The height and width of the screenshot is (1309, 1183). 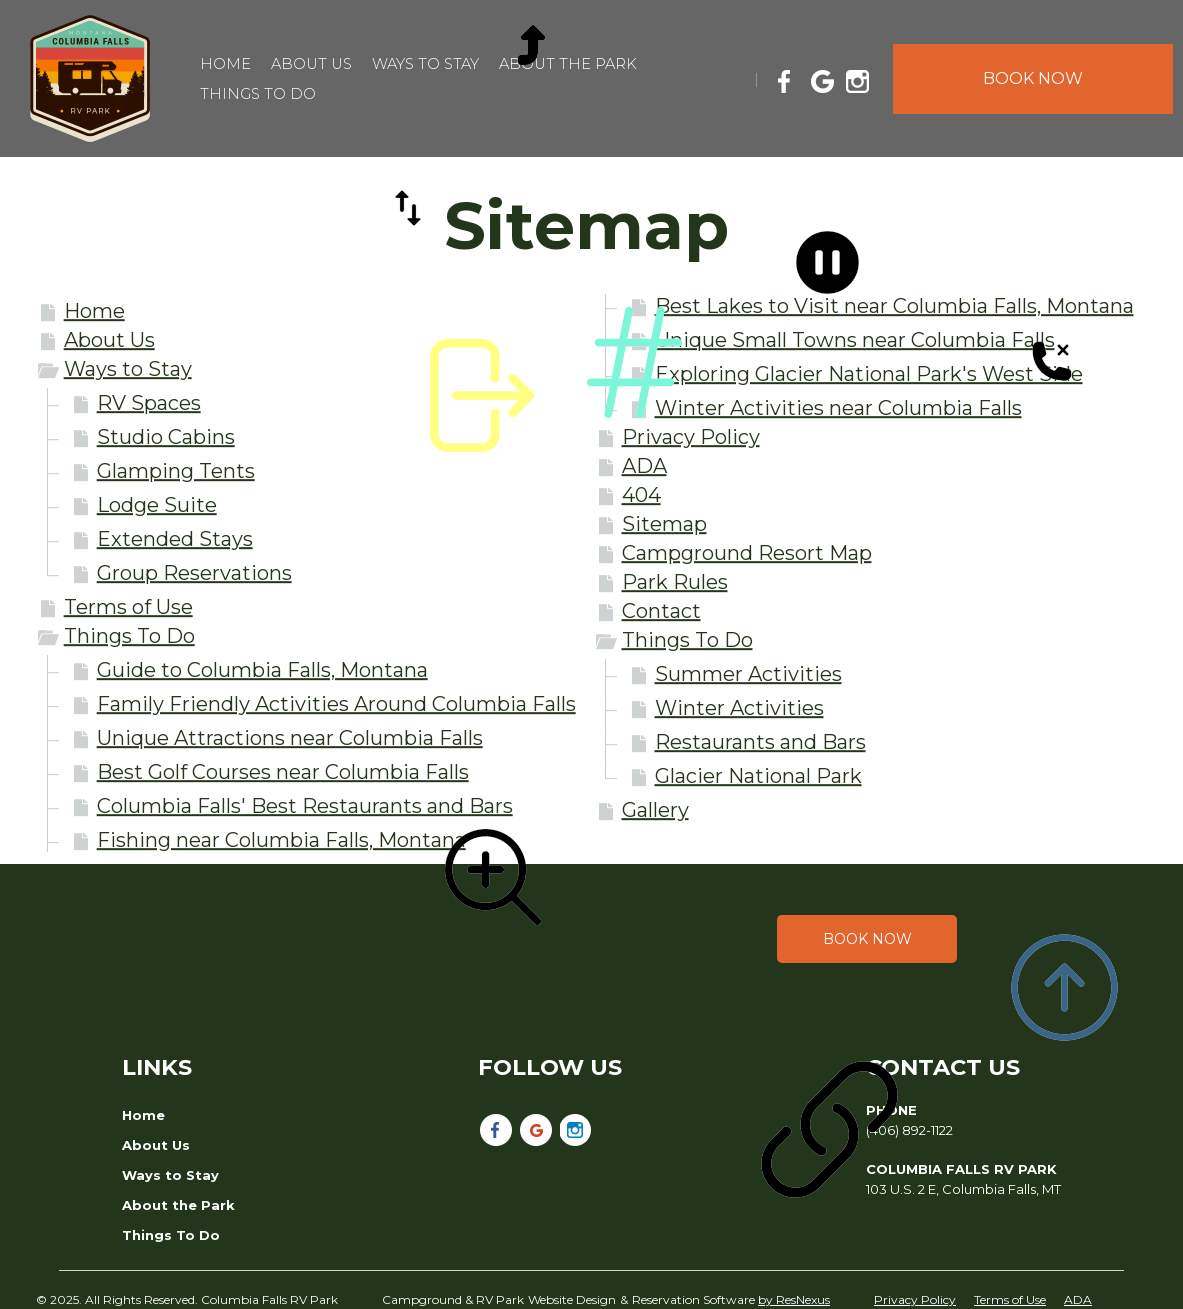 What do you see at coordinates (493, 877) in the screenshot?
I see `zoom in on content` at bounding box center [493, 877].